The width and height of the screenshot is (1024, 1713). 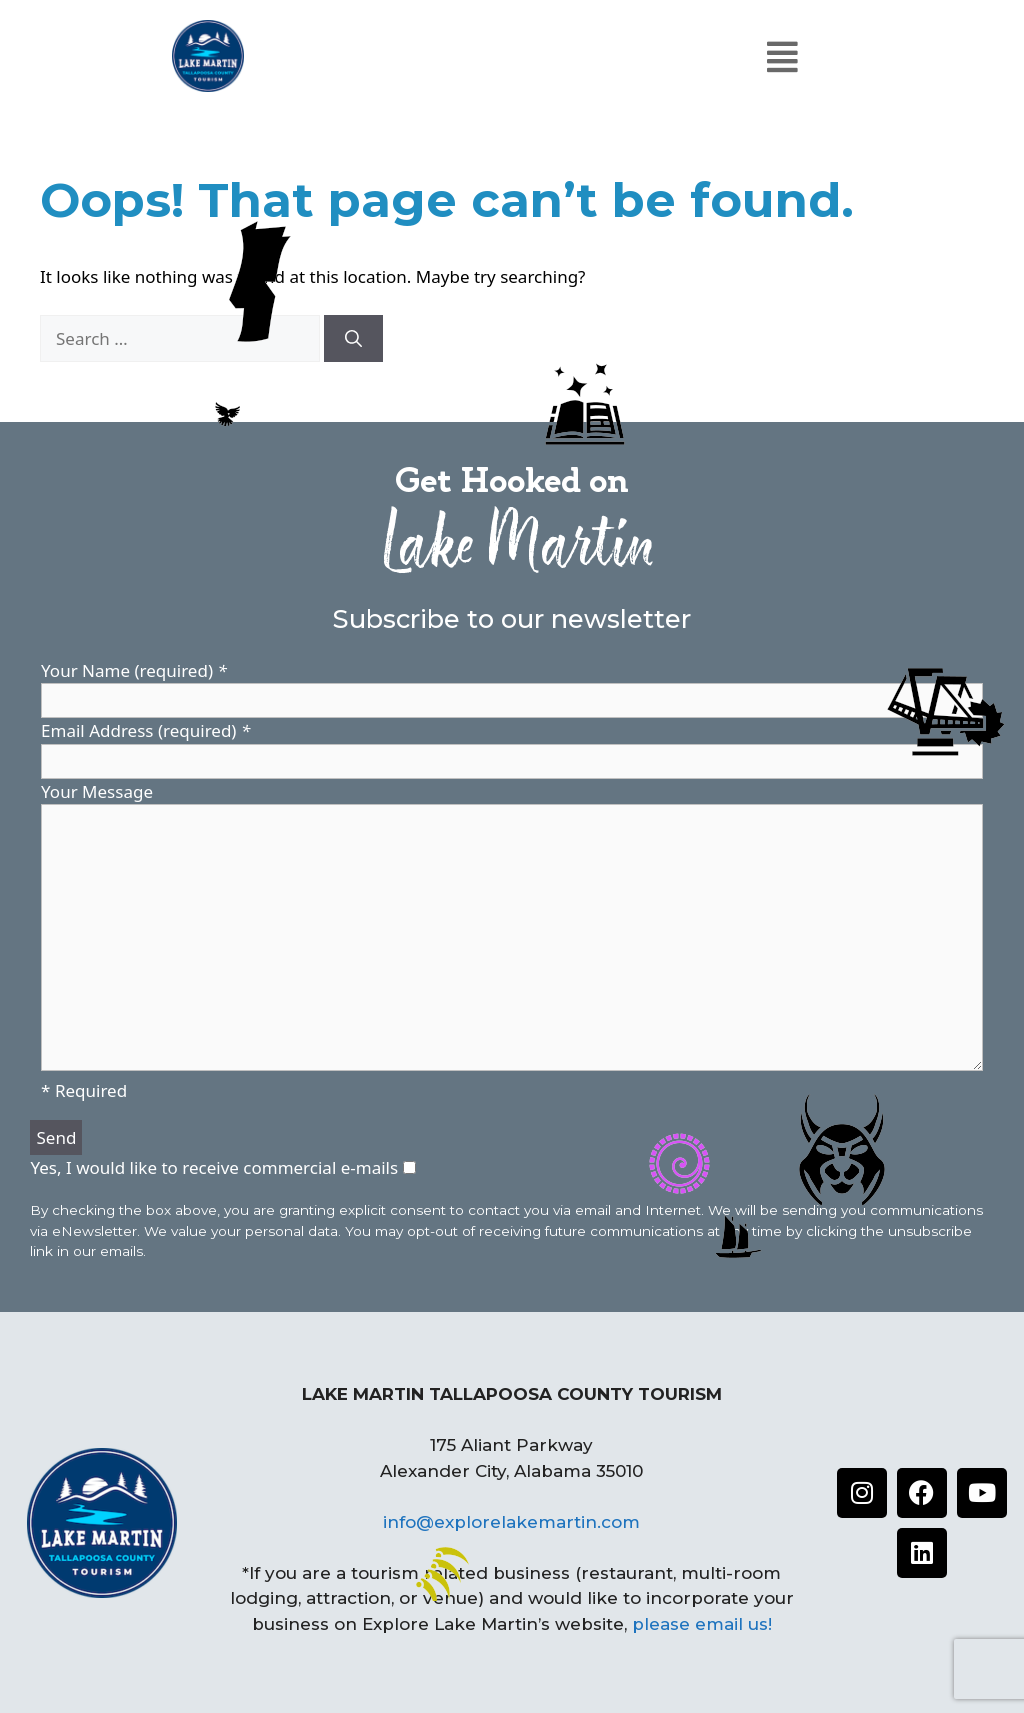 What do you see at coordinates (443, 1574) in the screenshot?
I see `indicates a claw attack or scratch ability` at bounding box center [443, 1574].